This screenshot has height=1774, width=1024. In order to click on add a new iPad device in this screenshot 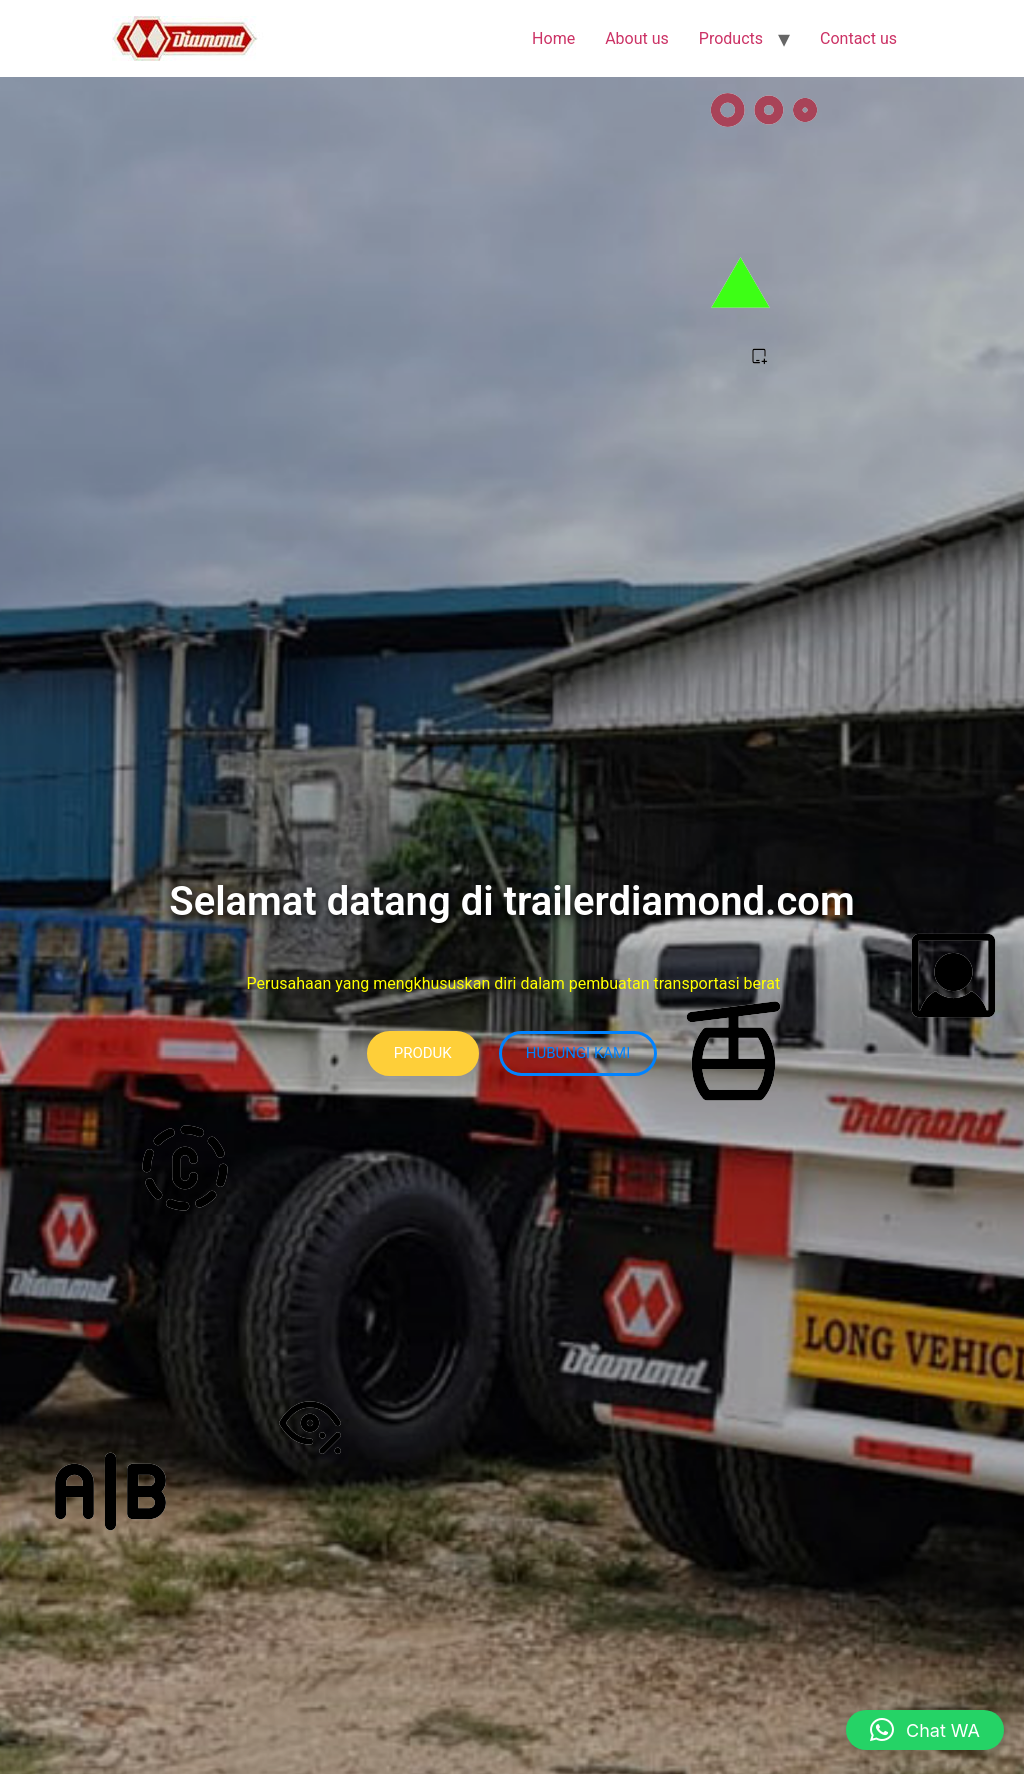, I will do `click(759, 356)`.